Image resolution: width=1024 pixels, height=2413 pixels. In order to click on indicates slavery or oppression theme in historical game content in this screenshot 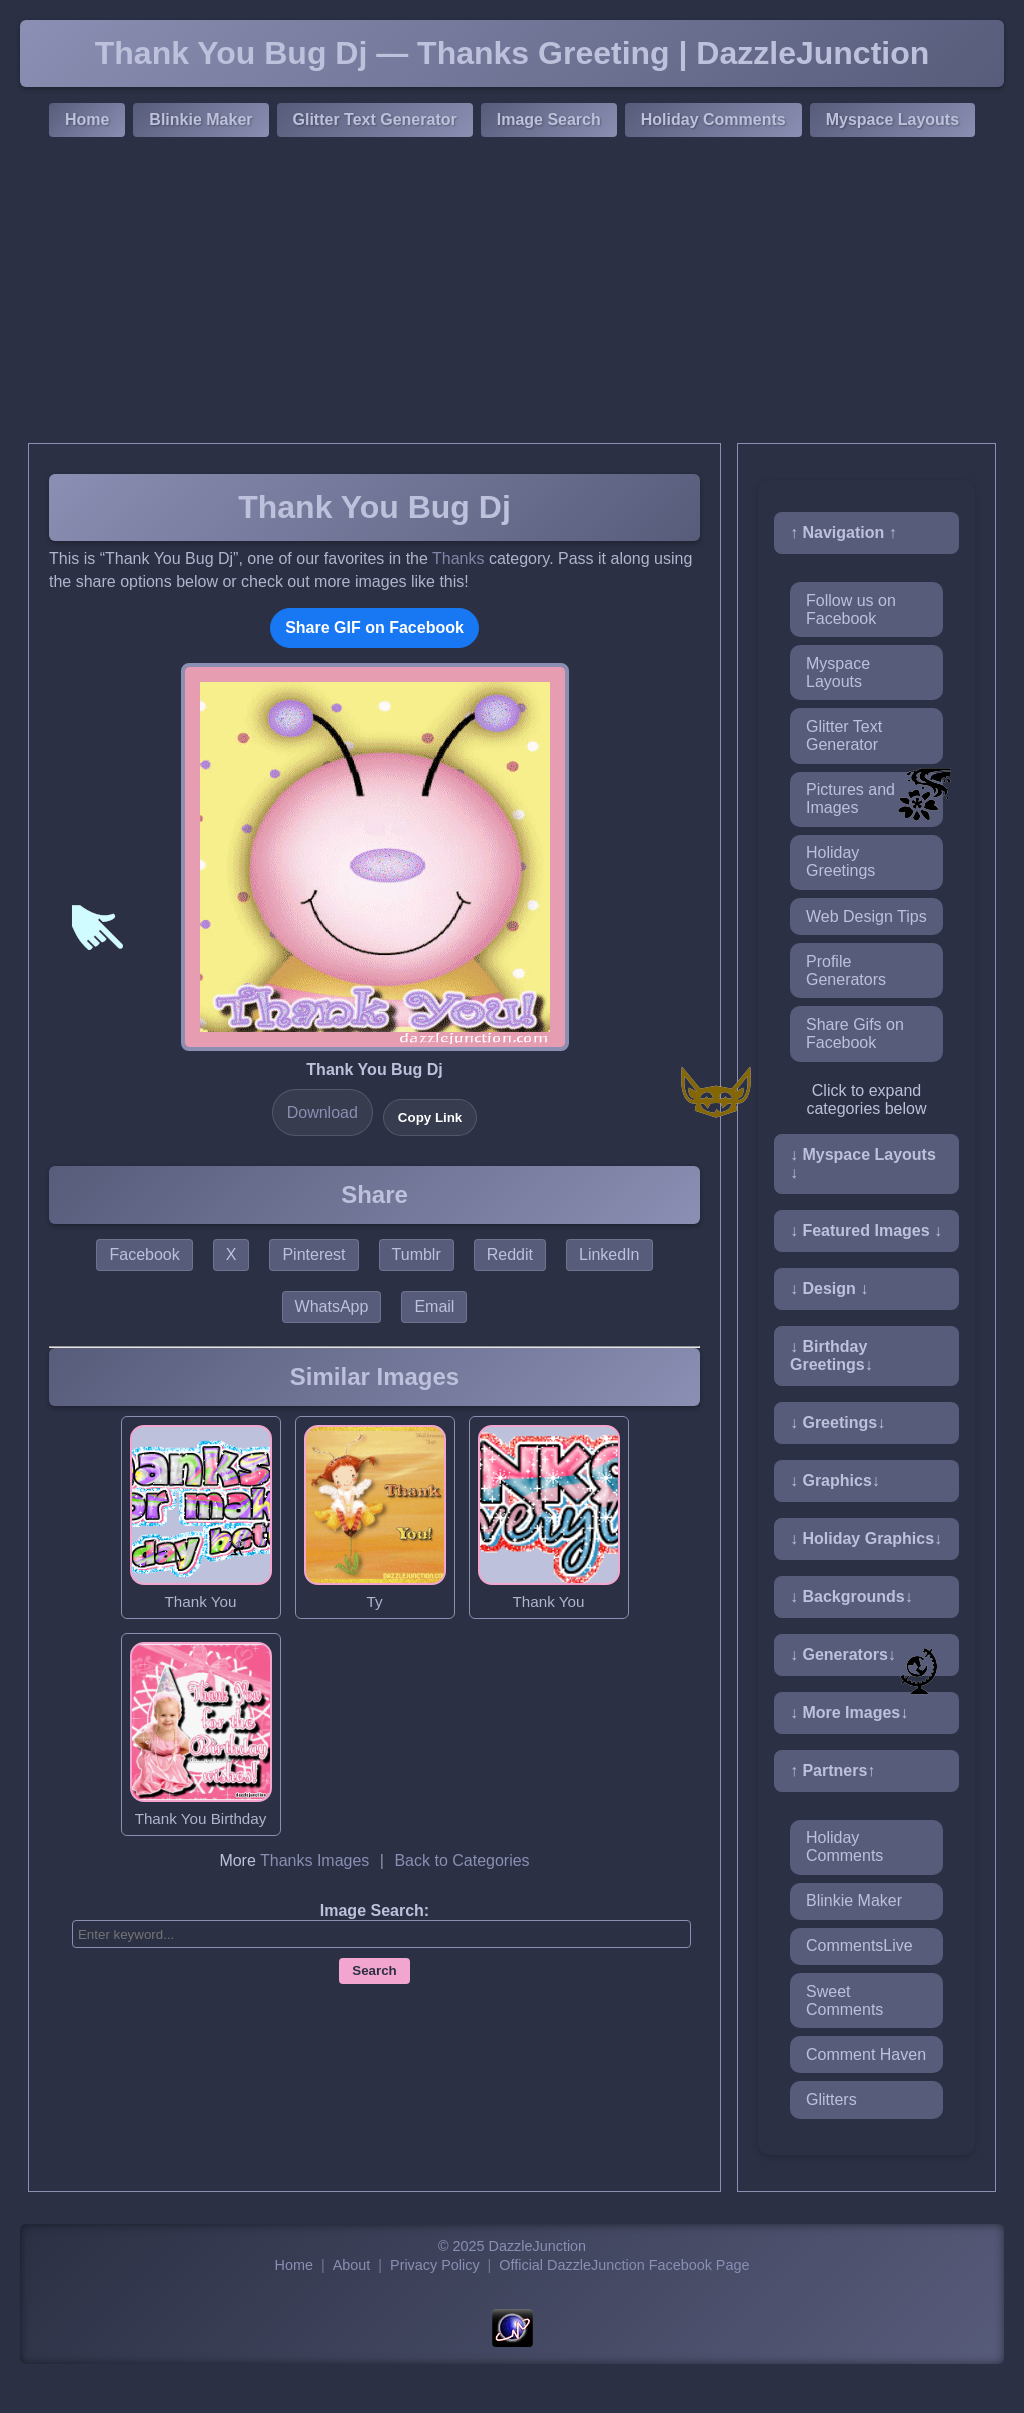, I will do `click(236, 1547)`.